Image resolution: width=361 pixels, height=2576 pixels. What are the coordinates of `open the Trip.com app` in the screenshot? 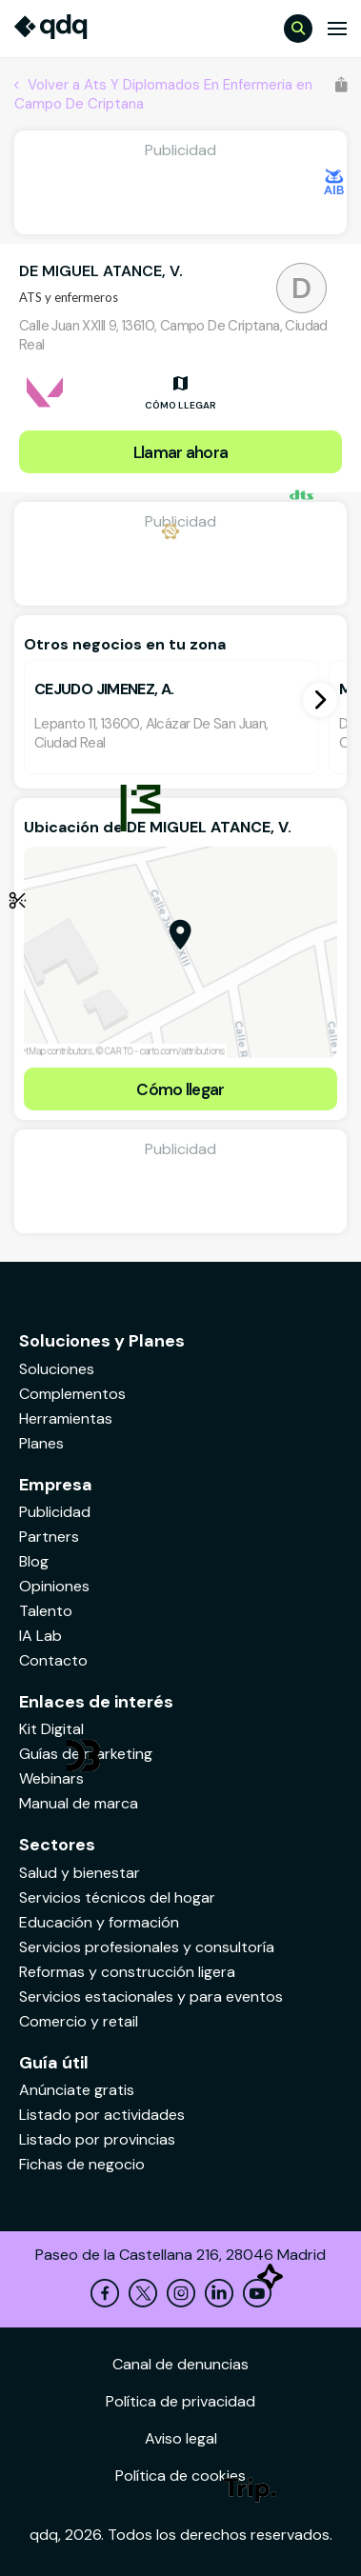 It's located at (250, 2489).